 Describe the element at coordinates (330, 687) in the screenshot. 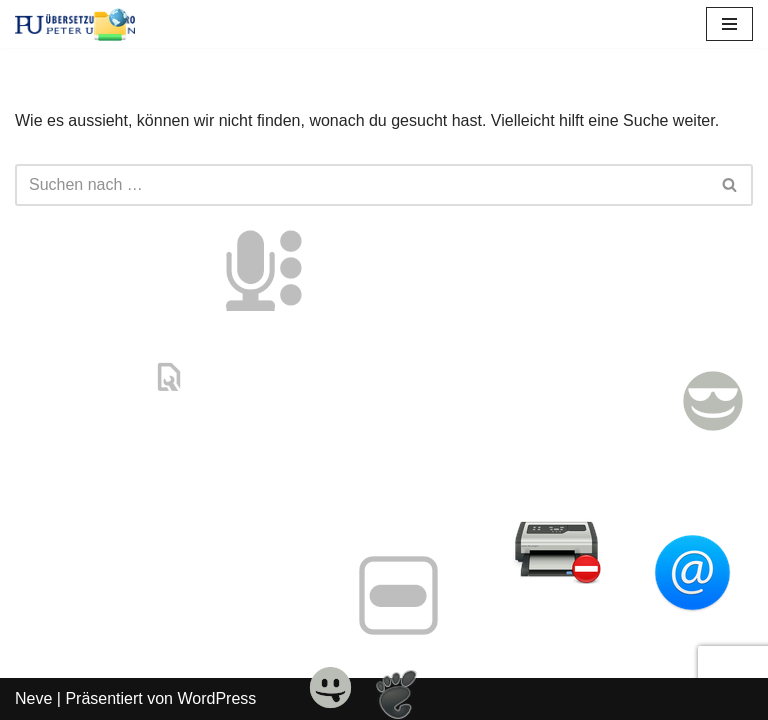

I see `emoji reaction showing playful or teasing mood` at that location.